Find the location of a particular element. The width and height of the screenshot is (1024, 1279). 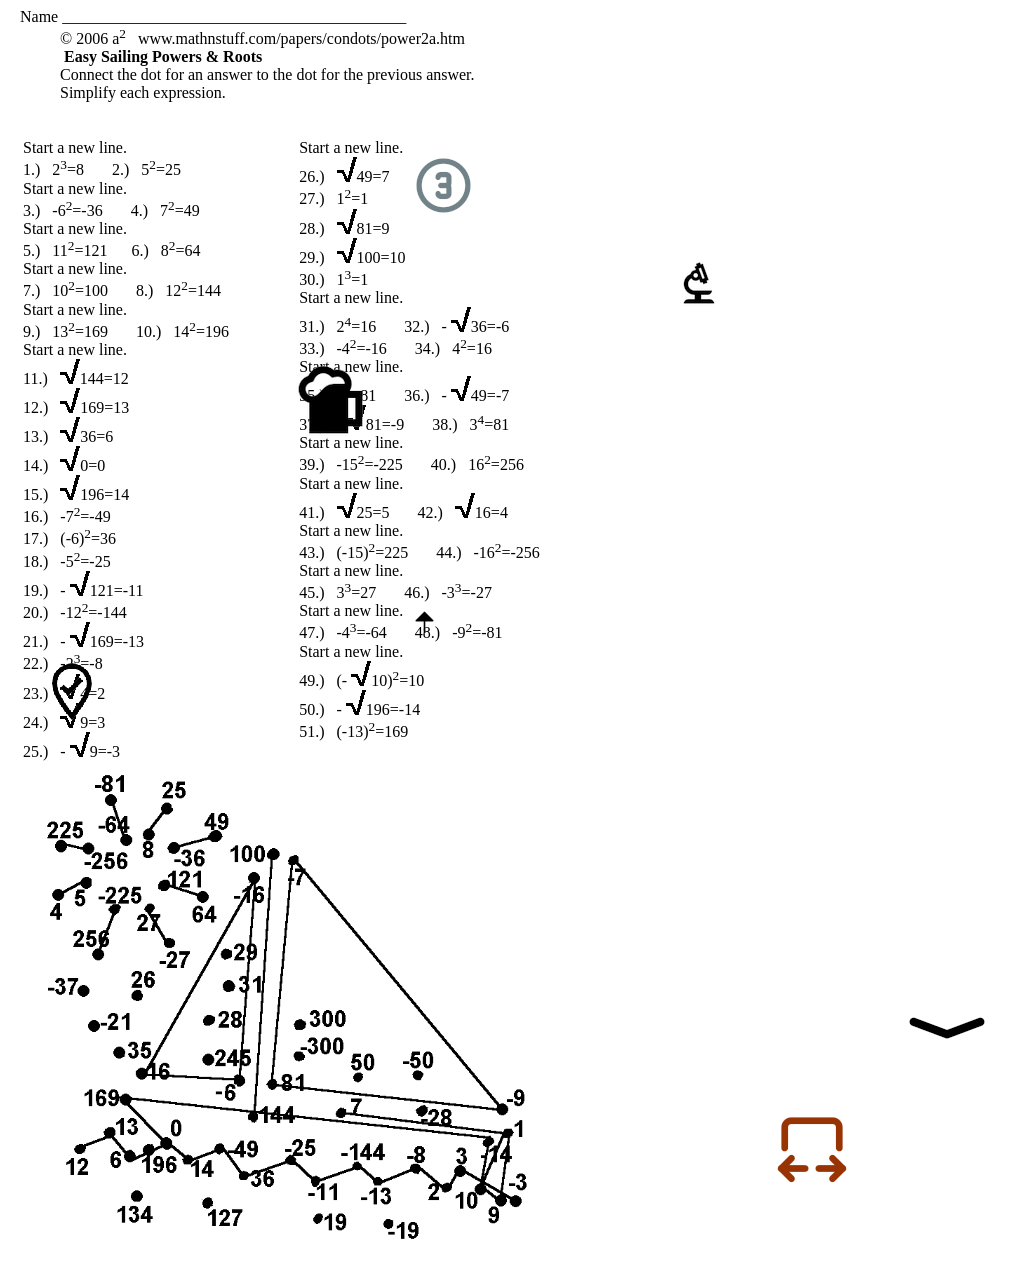

auto-fit content to available width is located at coordinates (812, 1148).